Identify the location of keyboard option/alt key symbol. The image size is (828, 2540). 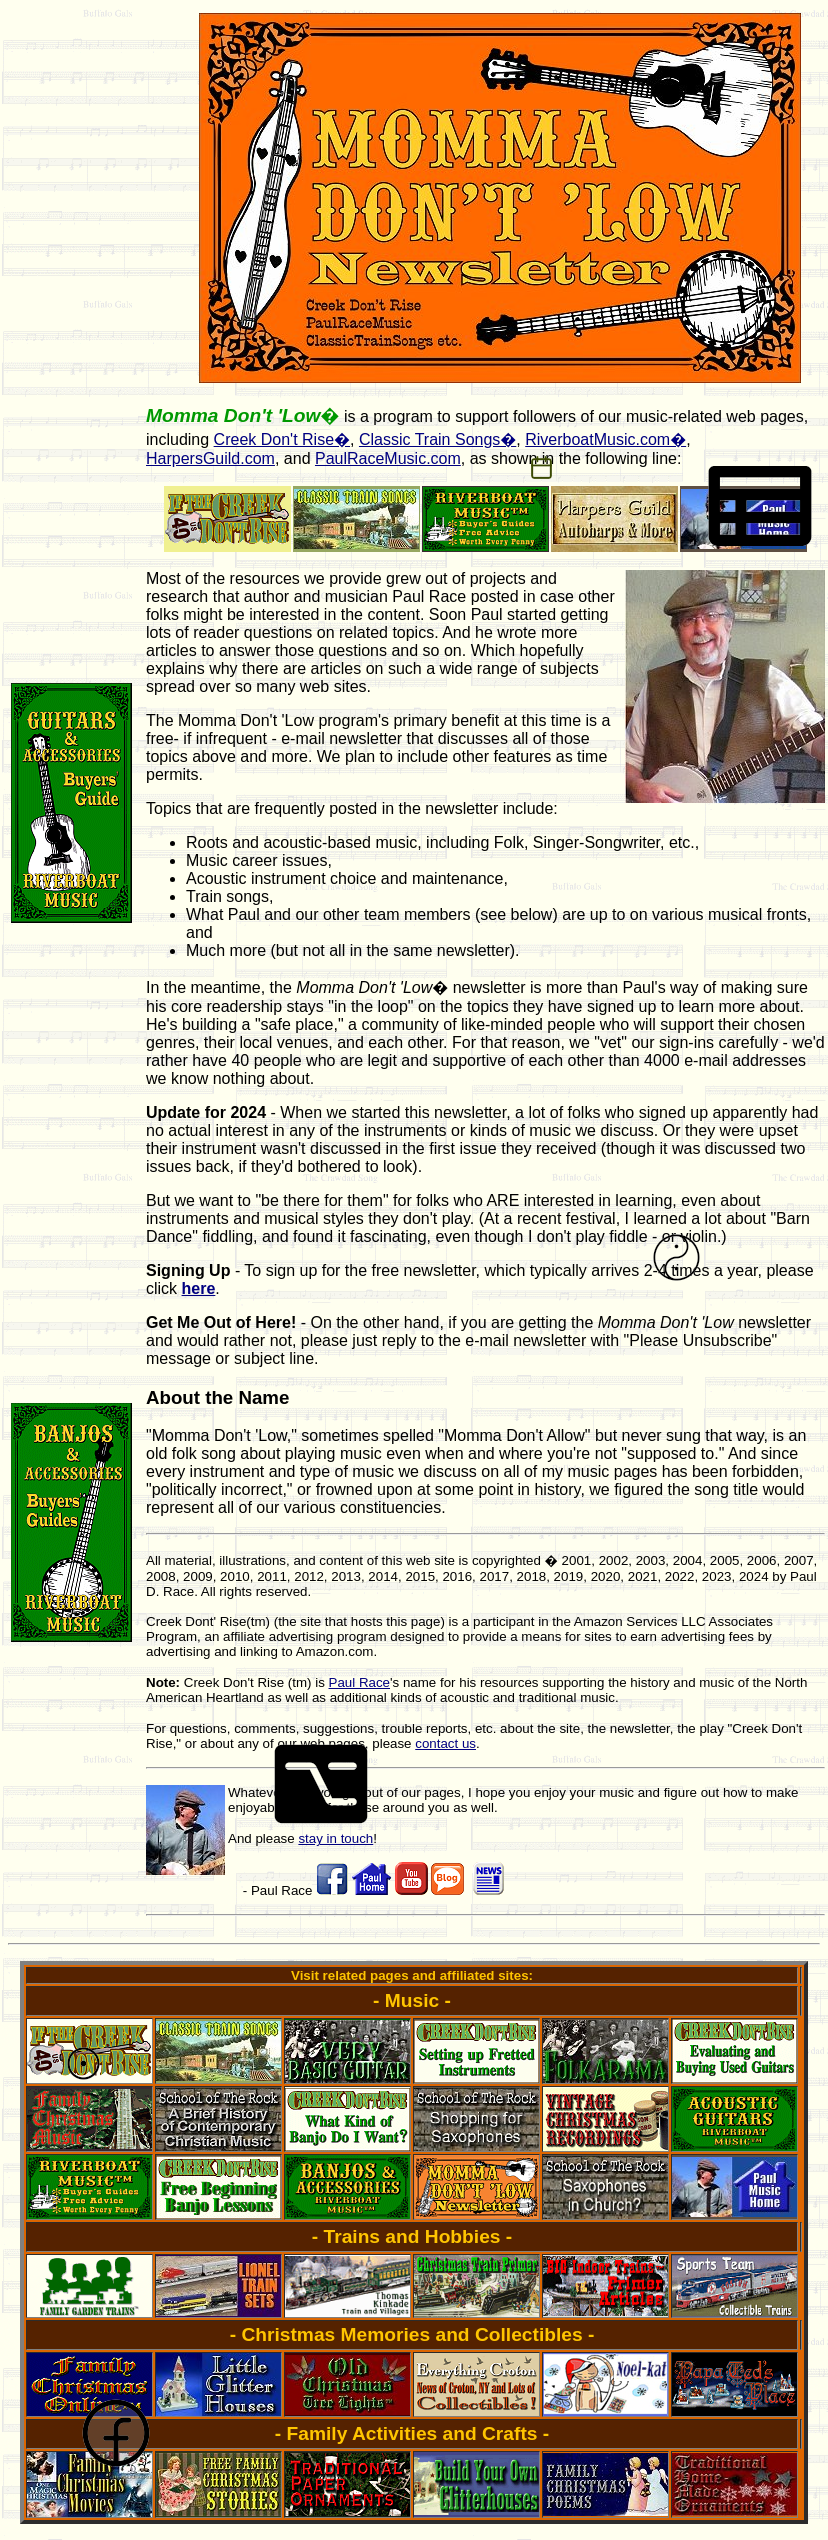
(321, 1784).